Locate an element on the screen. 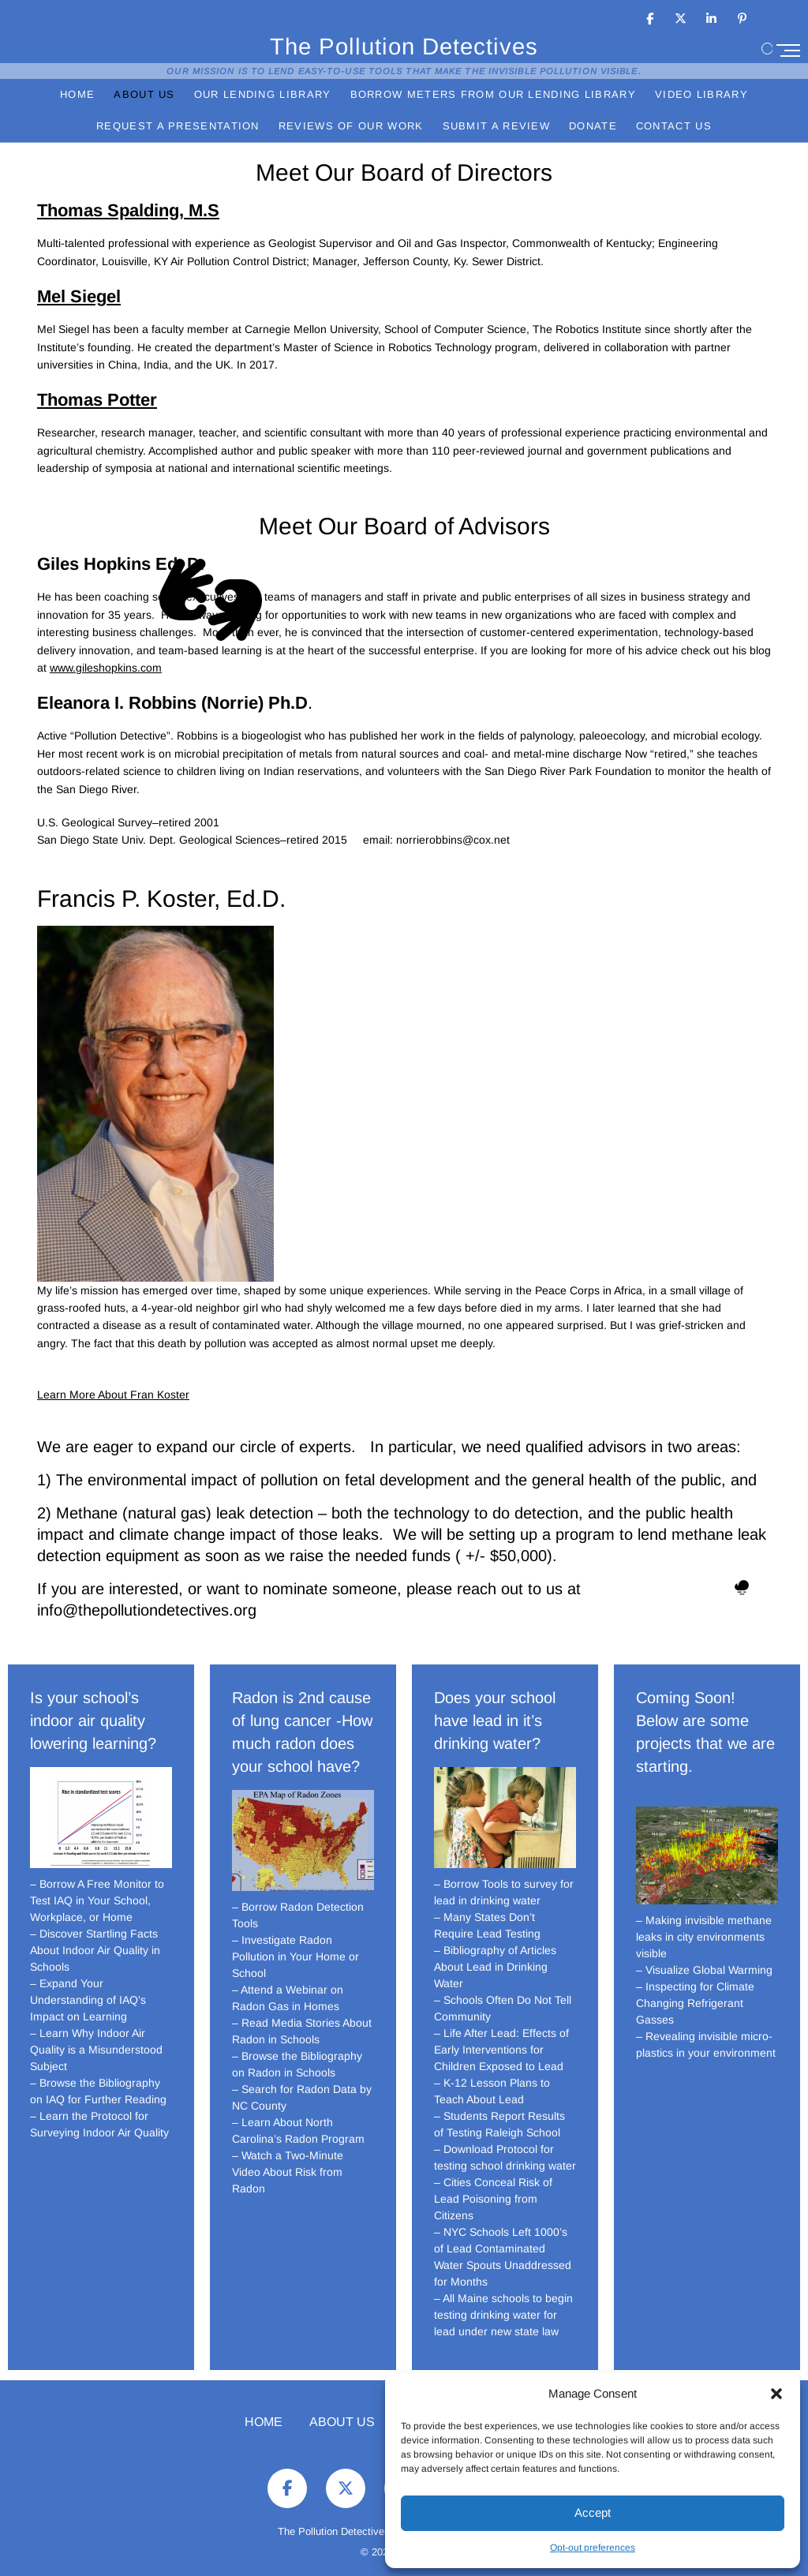 This screenshot has height=2576, width=808. indicates foggy weather conditions is located at coordinates (742, 1587).